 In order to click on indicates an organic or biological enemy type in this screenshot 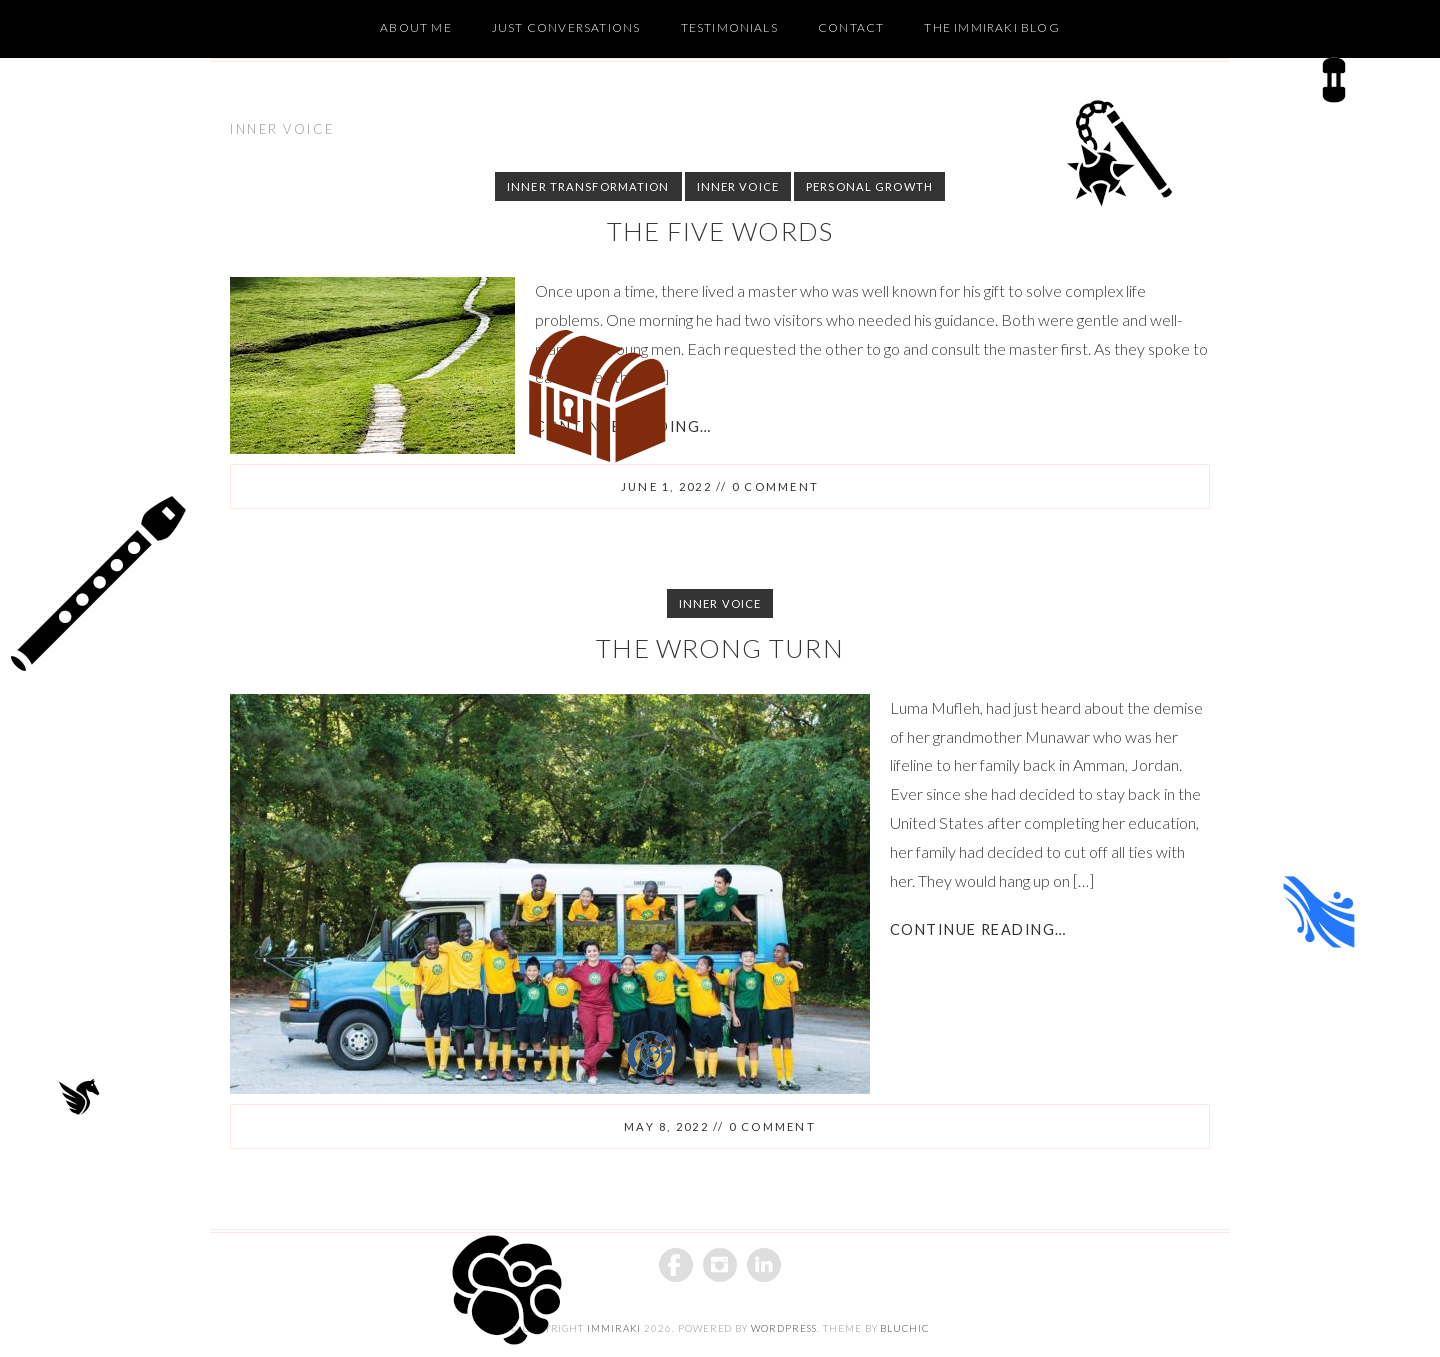, I will do `click(507, 1290)`.